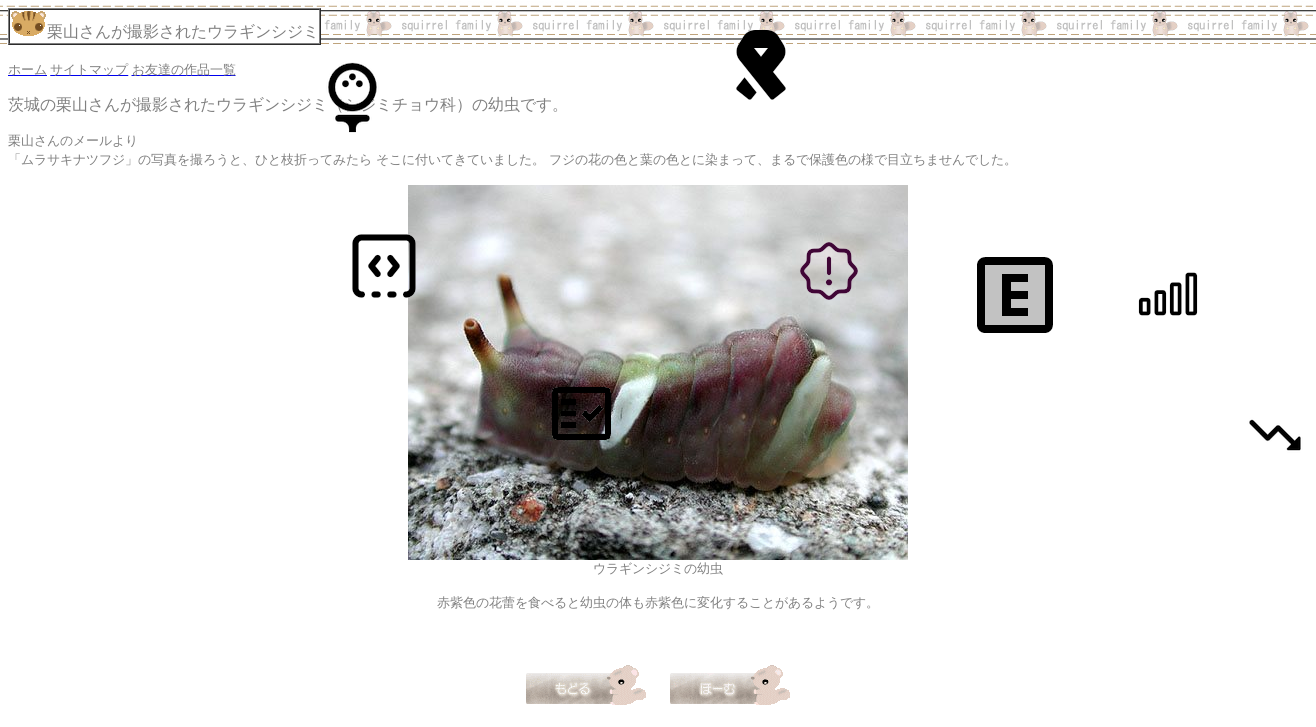 This screenshot has width=1316, height=727. Describe the element at coordinates (1274, 434) in the screenshot. I see `indicates a declining trend or decreasing value` at that location.